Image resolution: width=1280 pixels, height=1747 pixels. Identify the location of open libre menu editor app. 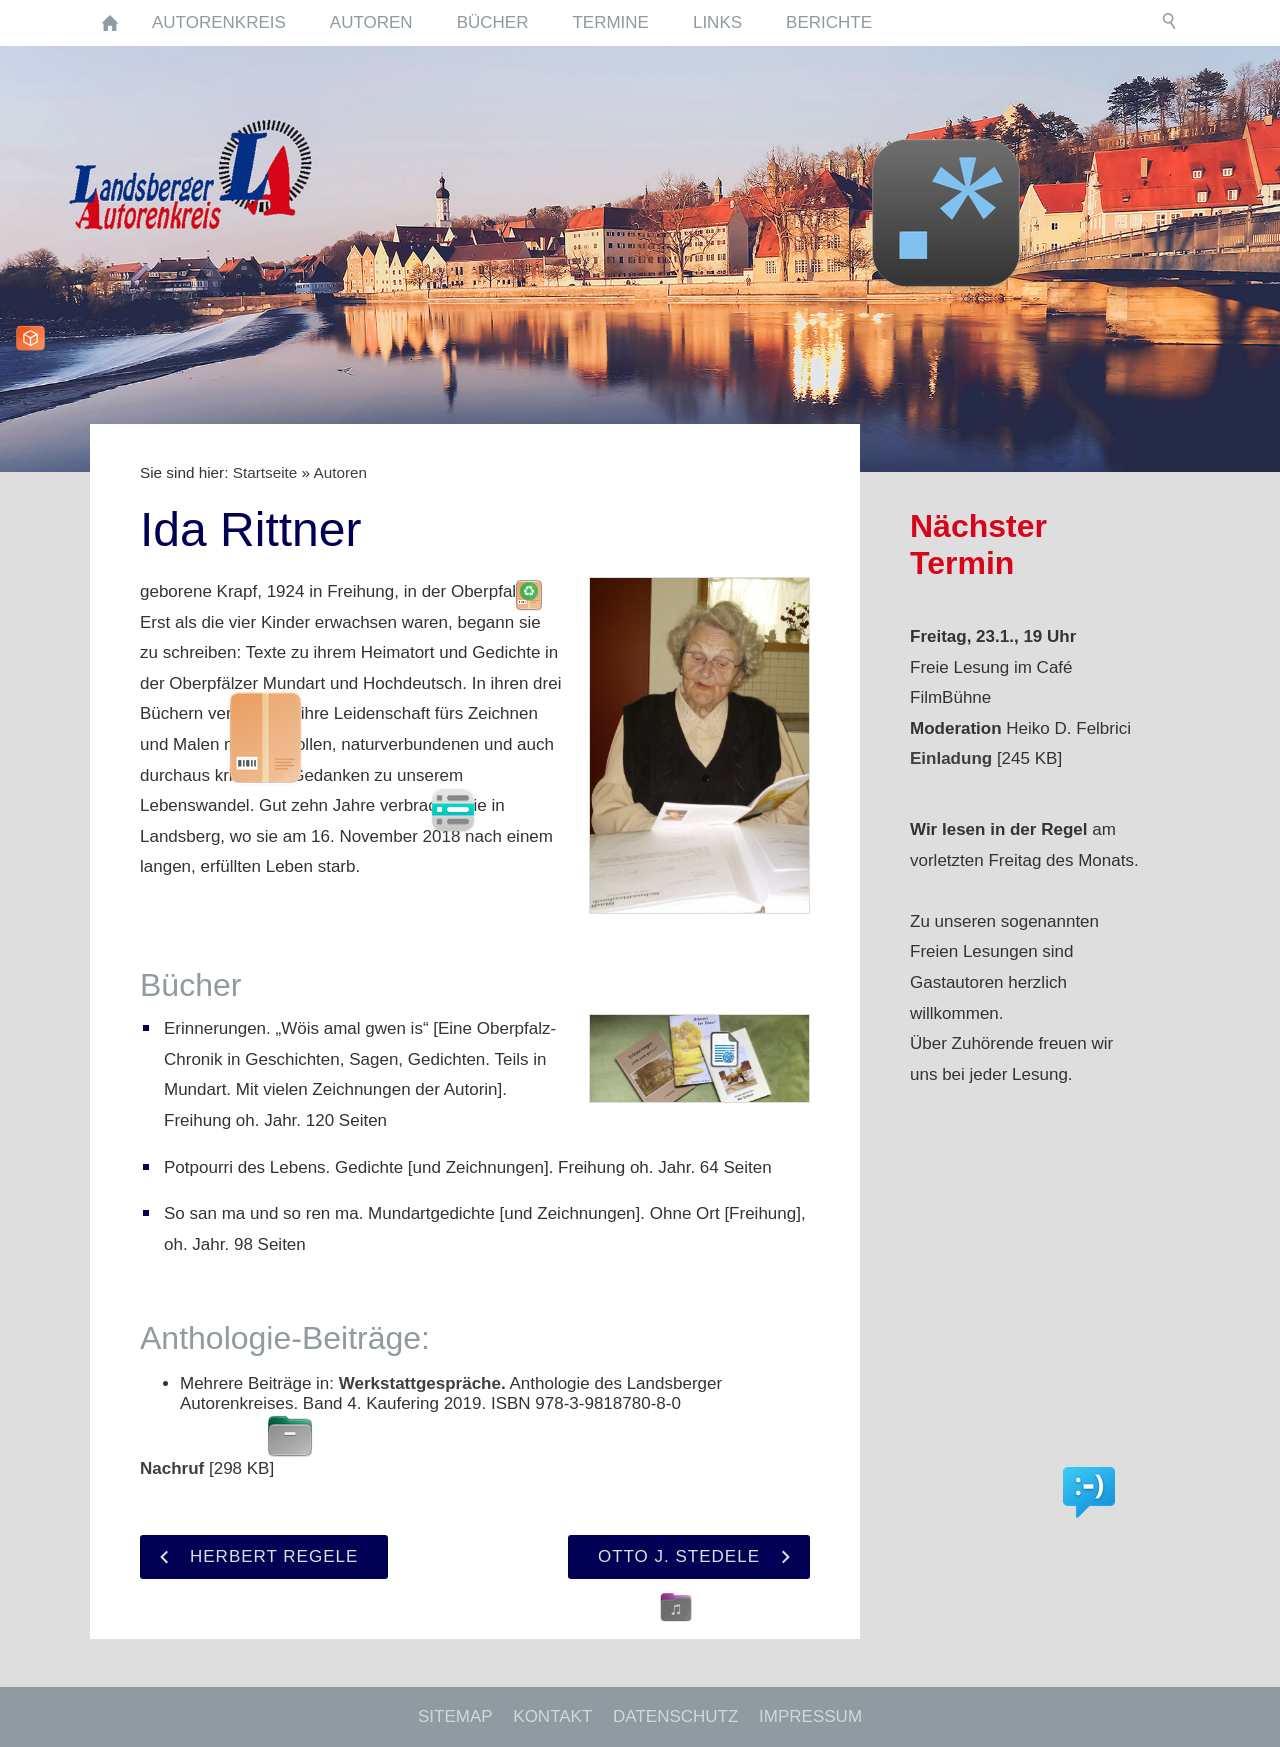
(453, 810).